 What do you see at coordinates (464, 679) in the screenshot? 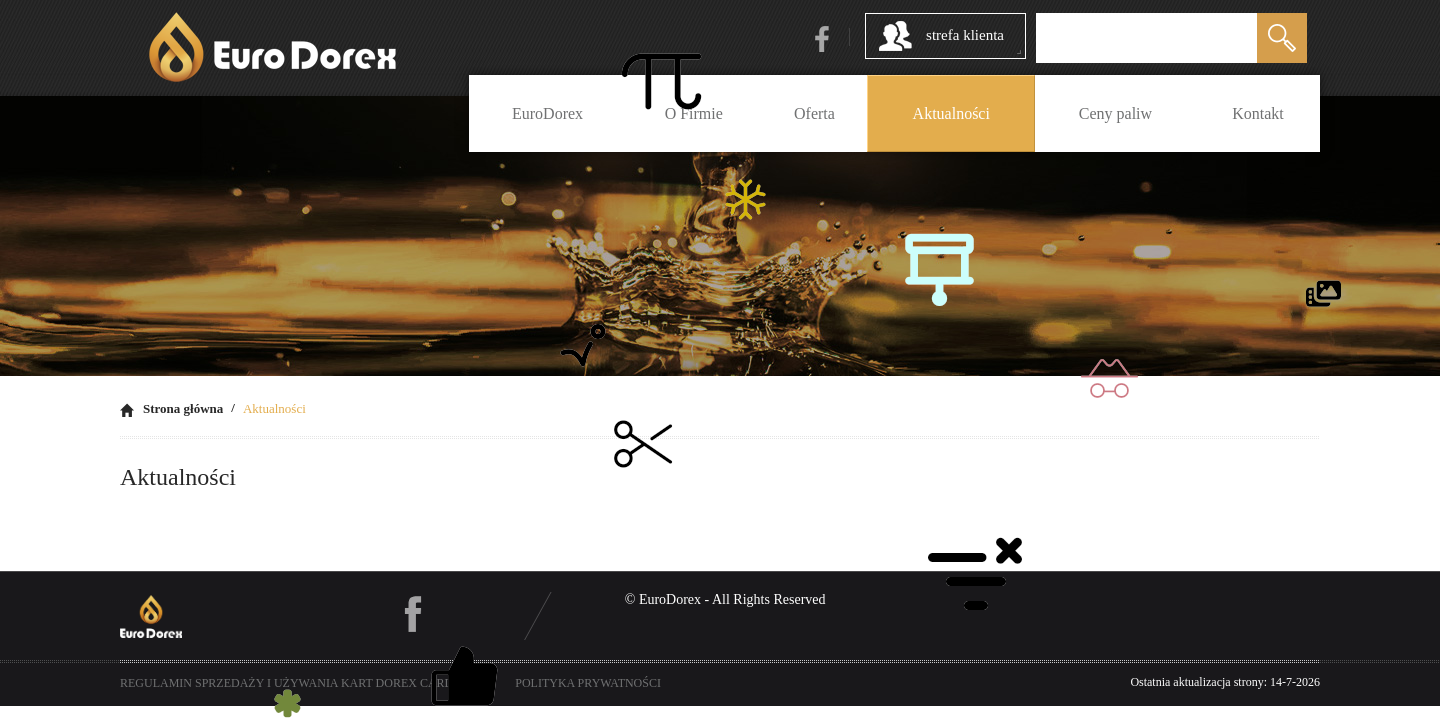
I see `like or approve content` at bounding box center [464, 679].